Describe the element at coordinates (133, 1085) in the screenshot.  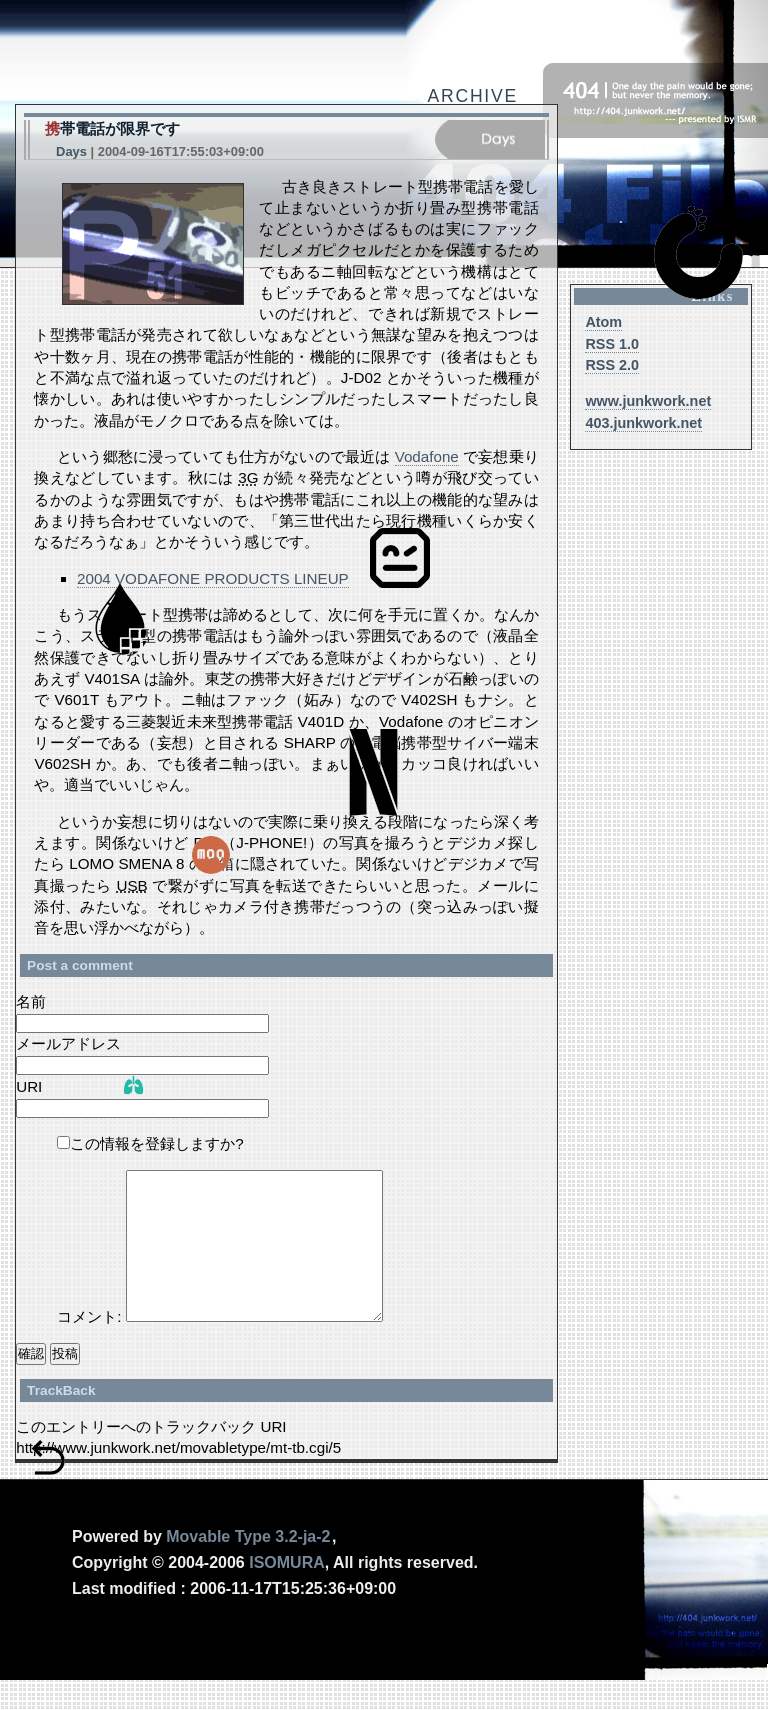
I see `access respiratory health information` at that location.